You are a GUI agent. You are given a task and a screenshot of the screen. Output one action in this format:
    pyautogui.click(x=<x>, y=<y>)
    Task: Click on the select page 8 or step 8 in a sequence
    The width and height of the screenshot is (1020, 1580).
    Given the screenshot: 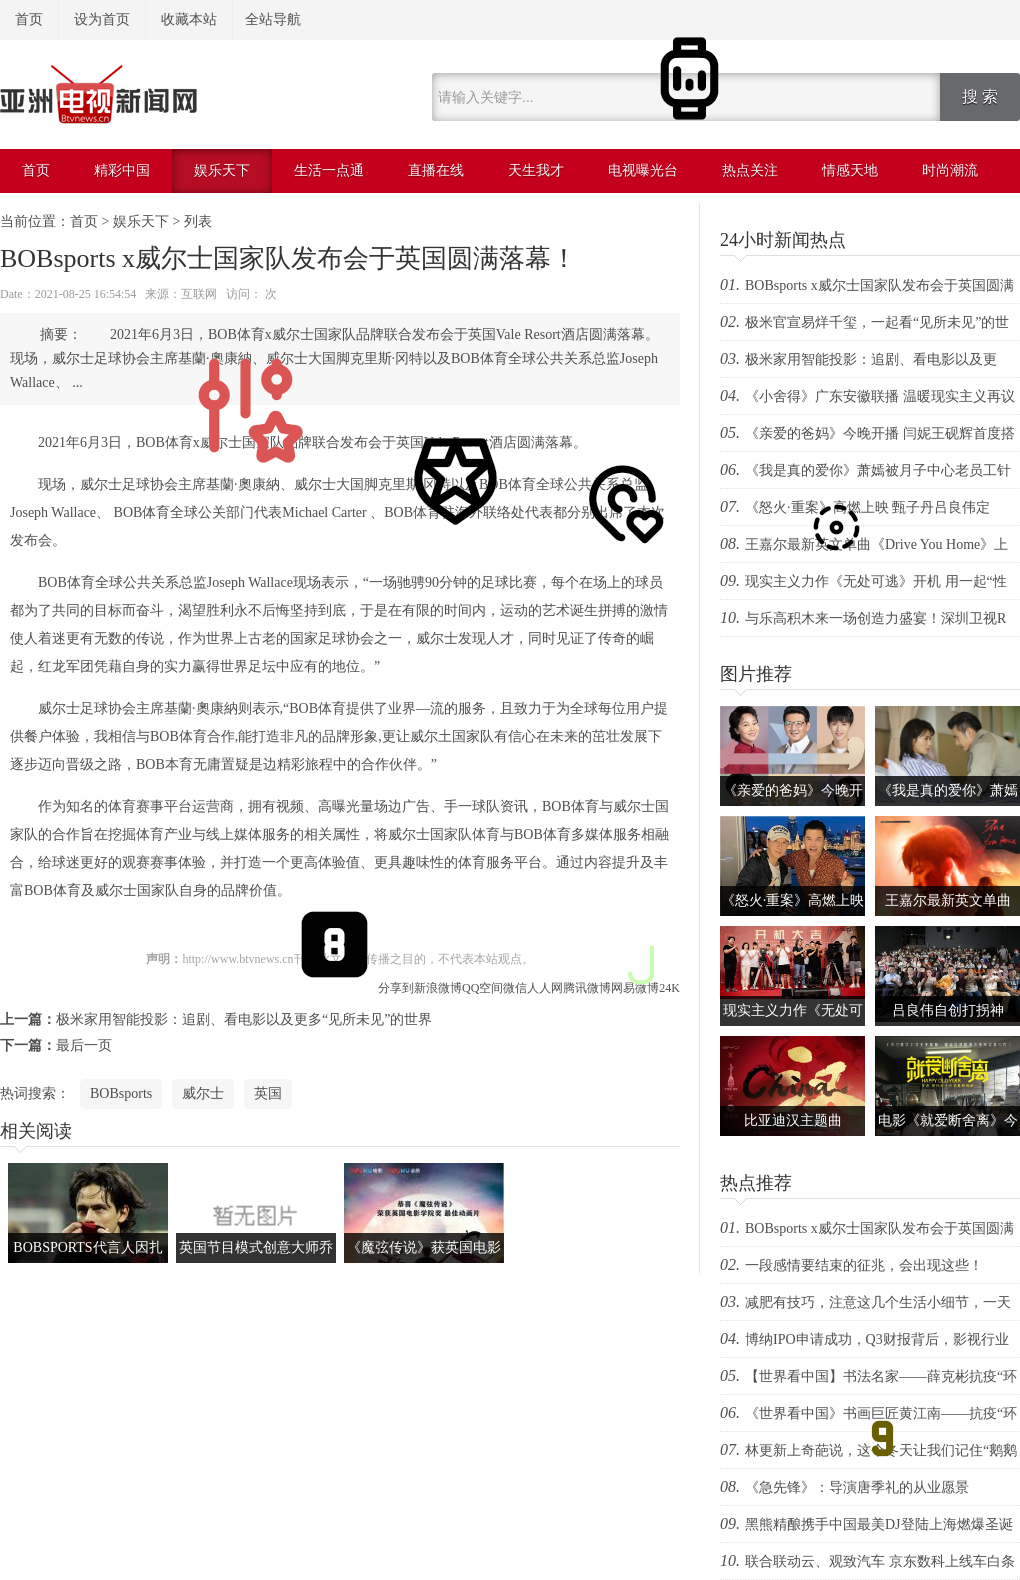 What is the action you would take?
    pyautogui.click(x=334, y=944)
    